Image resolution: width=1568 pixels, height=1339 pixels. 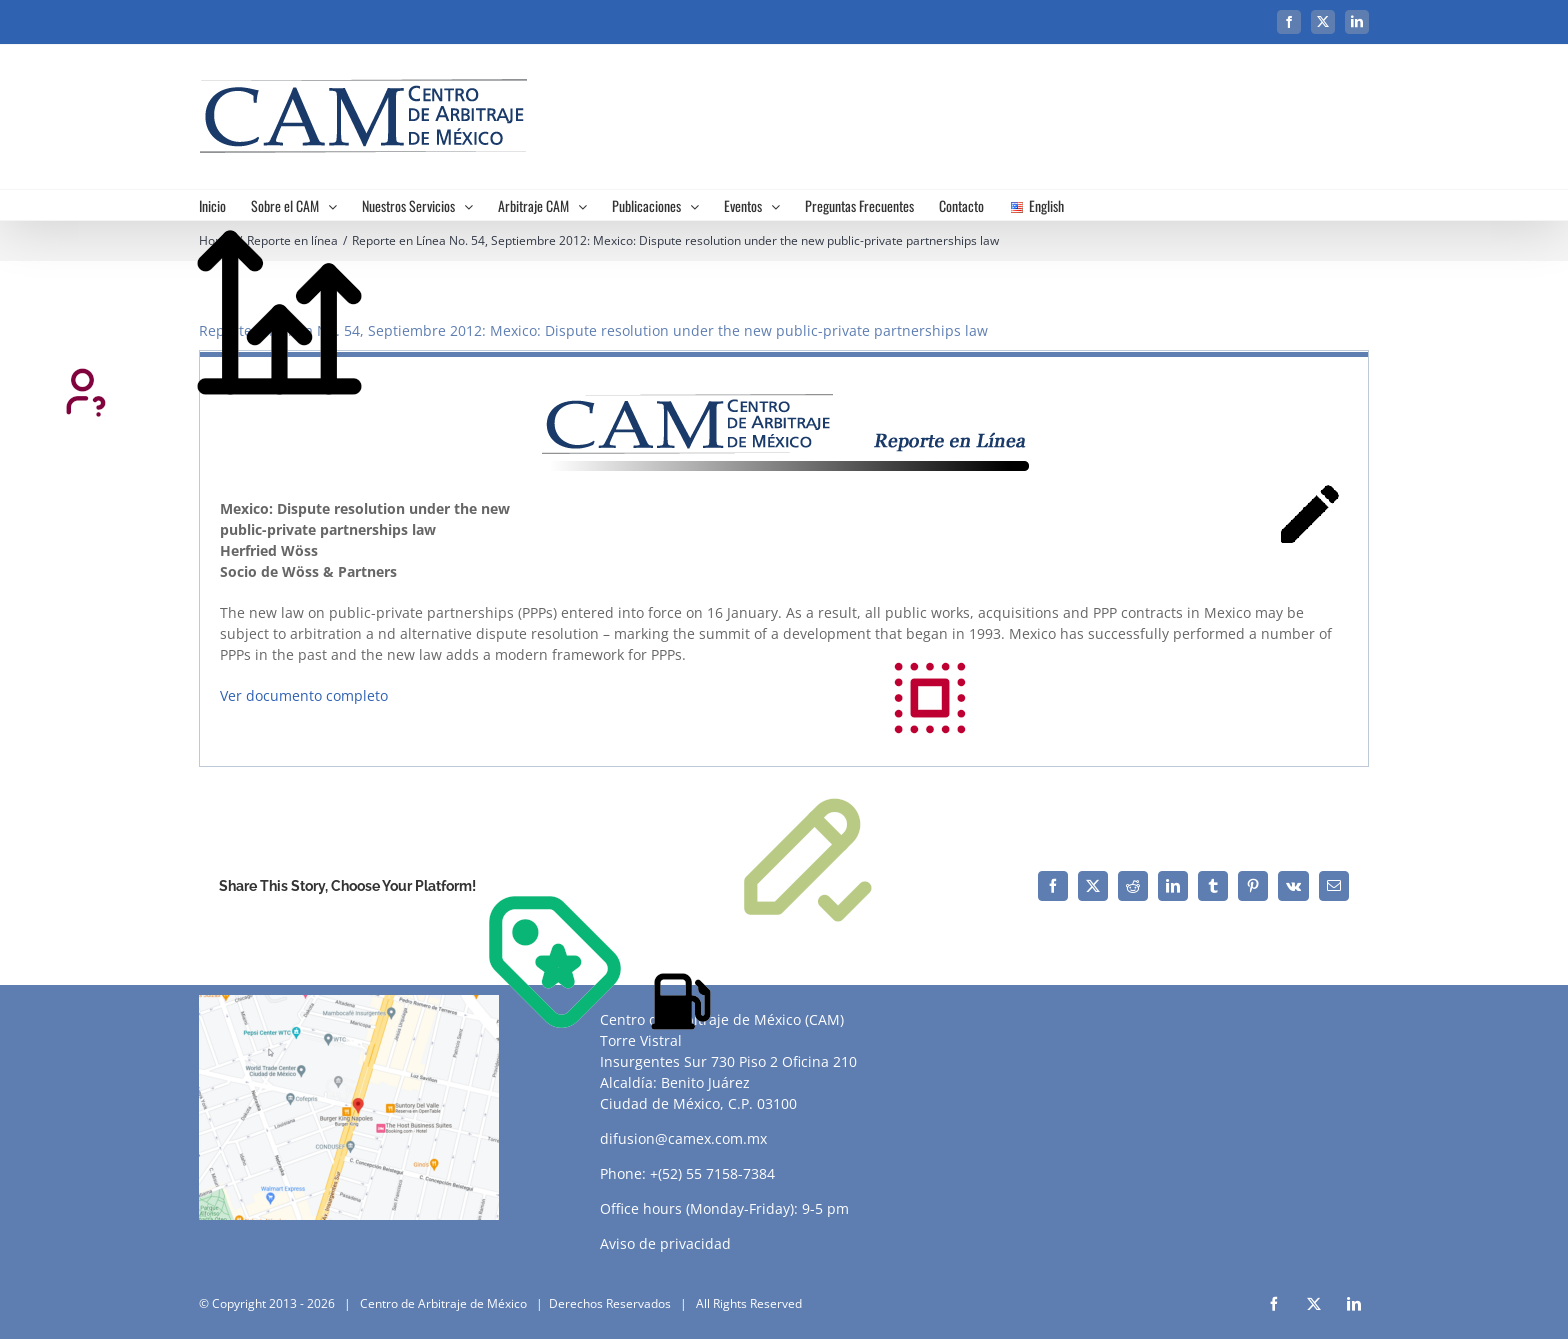 I want to click on view growth metrics or trending data, so click(x=279, y=312).